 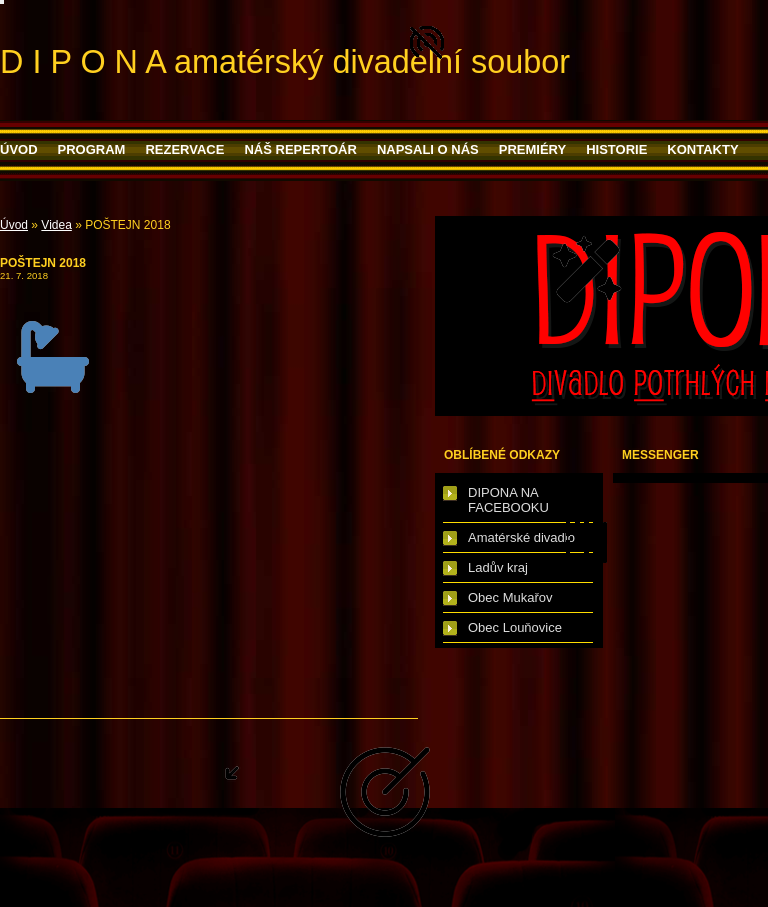 I want to click on apply automatic enhancements or effects, so click(x=588, y=271).